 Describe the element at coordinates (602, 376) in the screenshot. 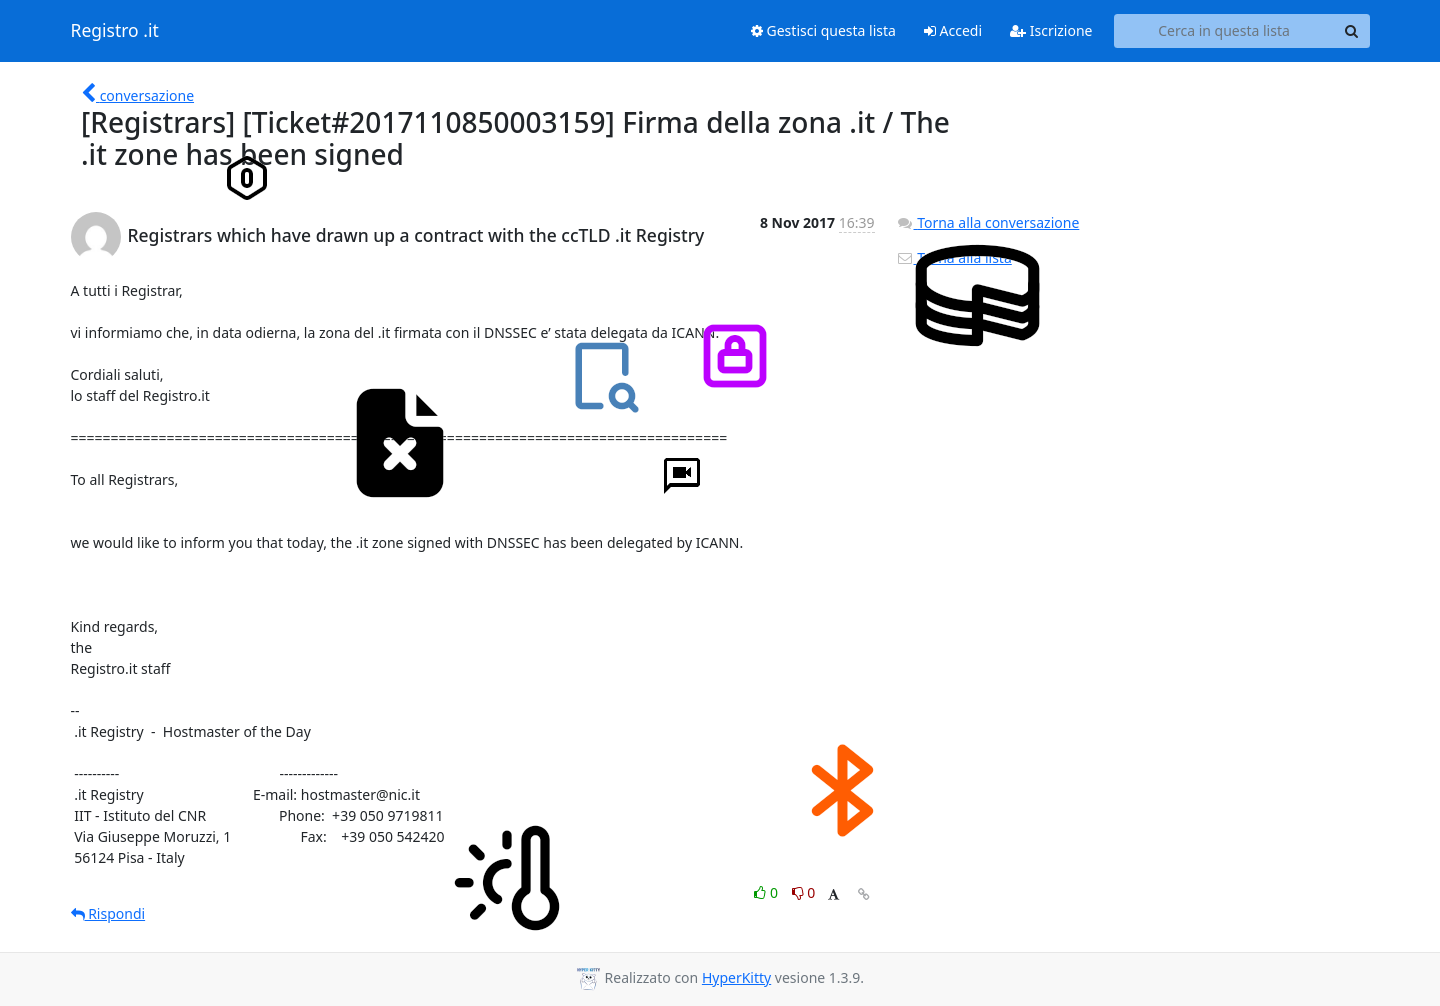

I see `search for a tablet device` at that location.